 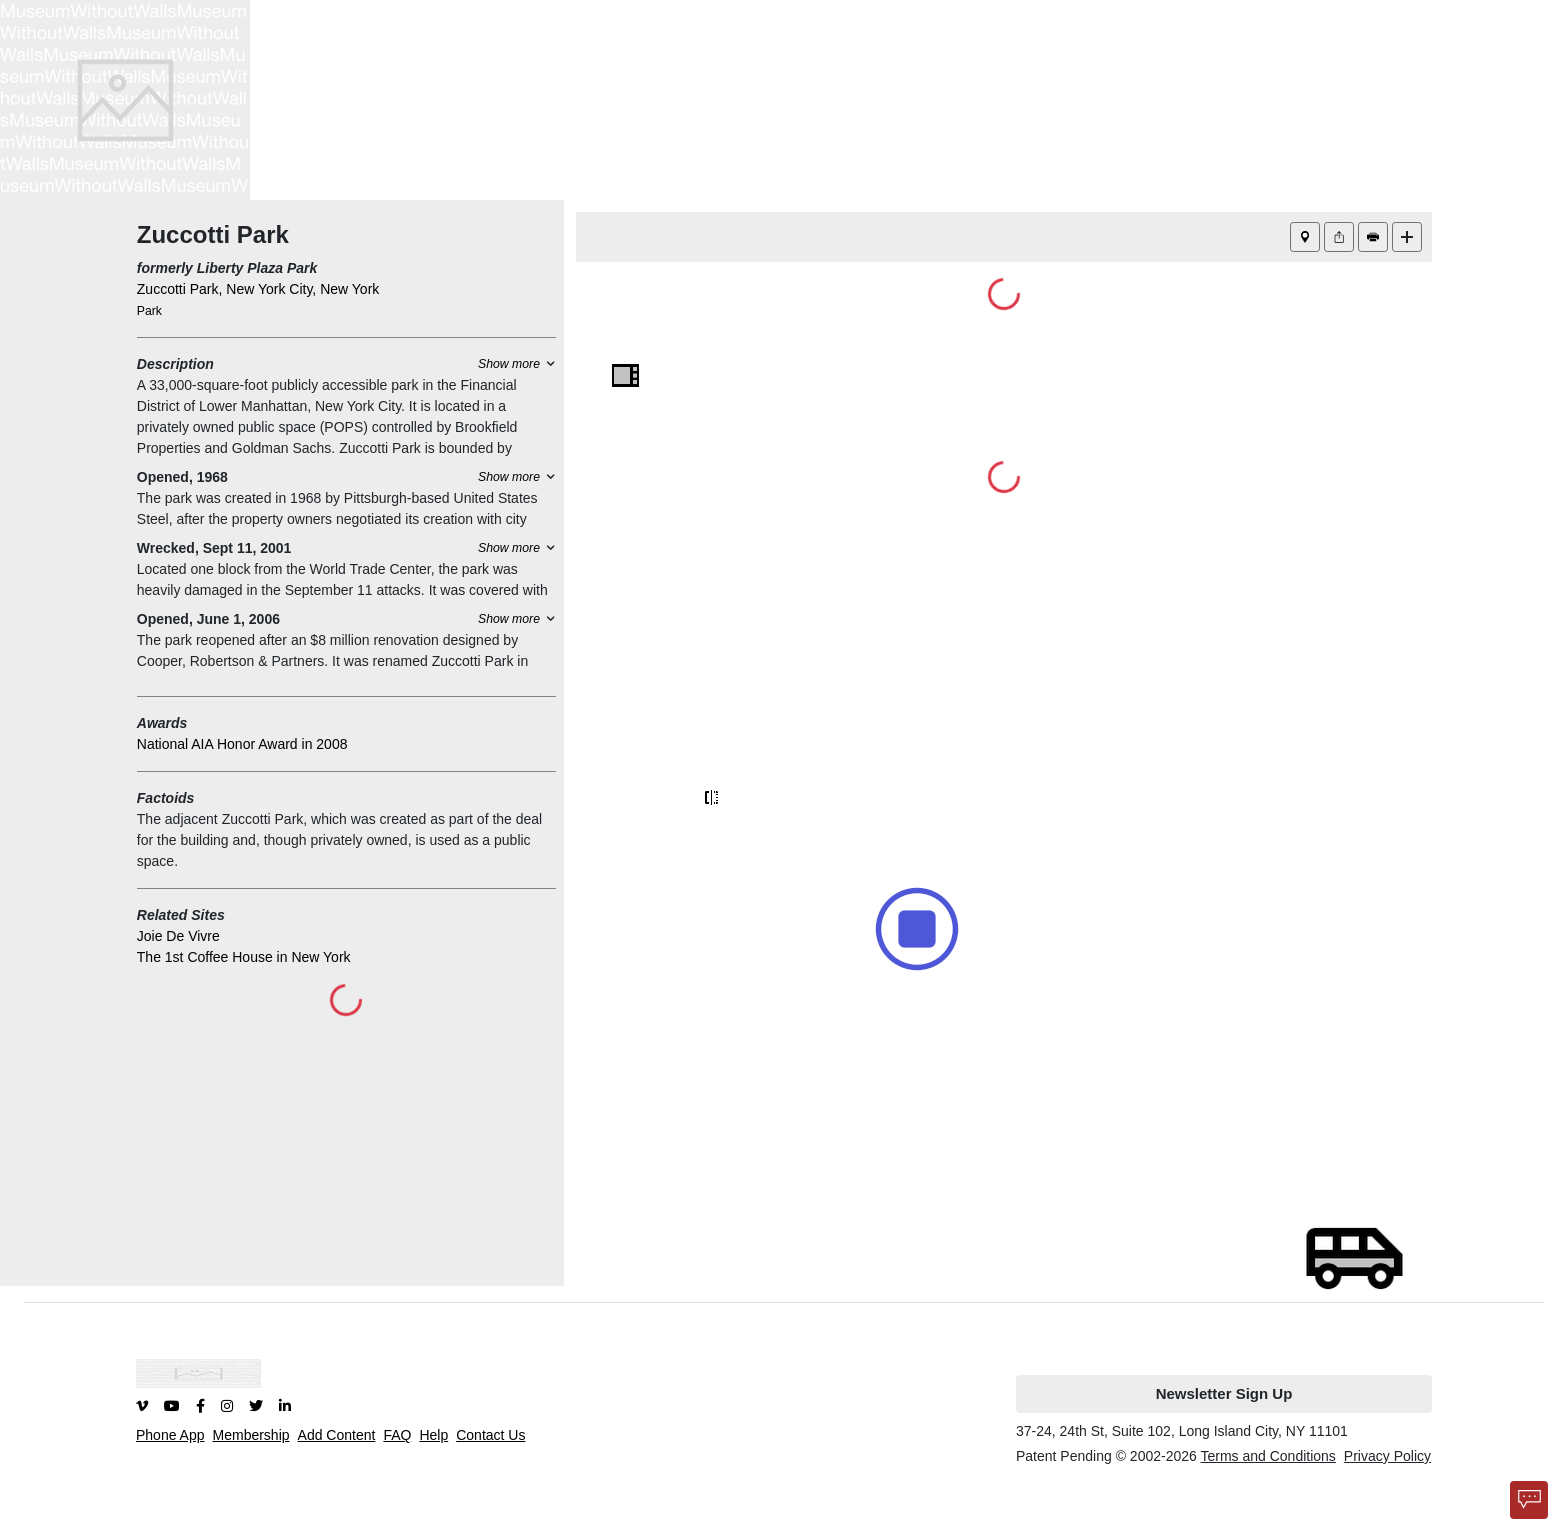 What do you see at coordinates (711, 797) in the screenshot?
I see `flip image horizontally` at bounding box center [711, 797].